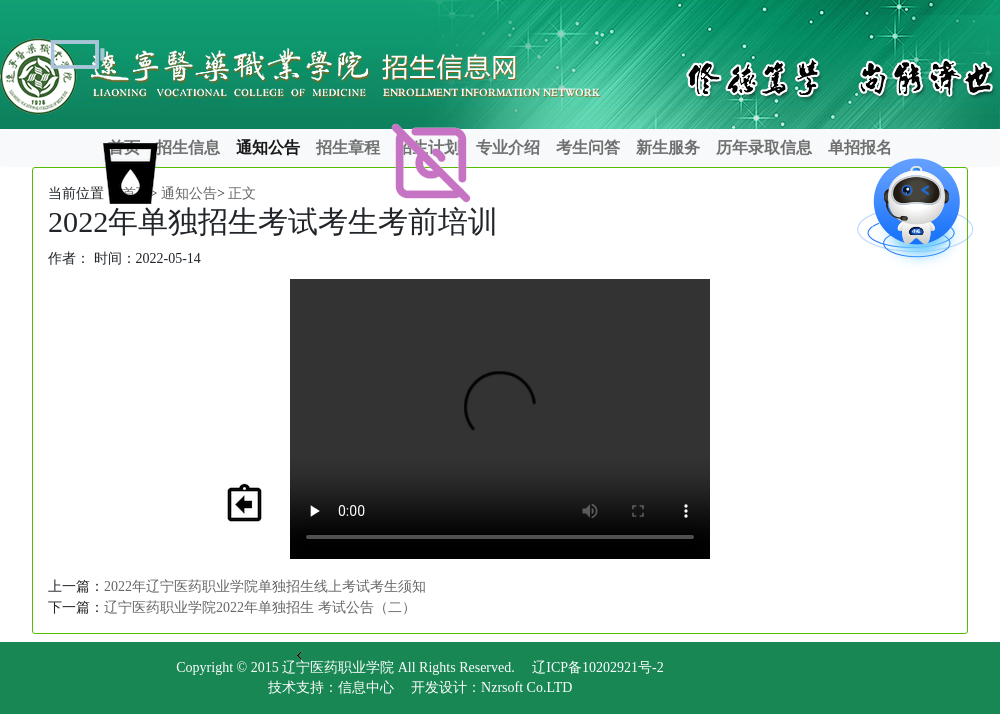 The image size is (1000, 720). Describe the element at coordinates (77, 54) in the screenshot. I see `indicates battery is completely drained` at that location.